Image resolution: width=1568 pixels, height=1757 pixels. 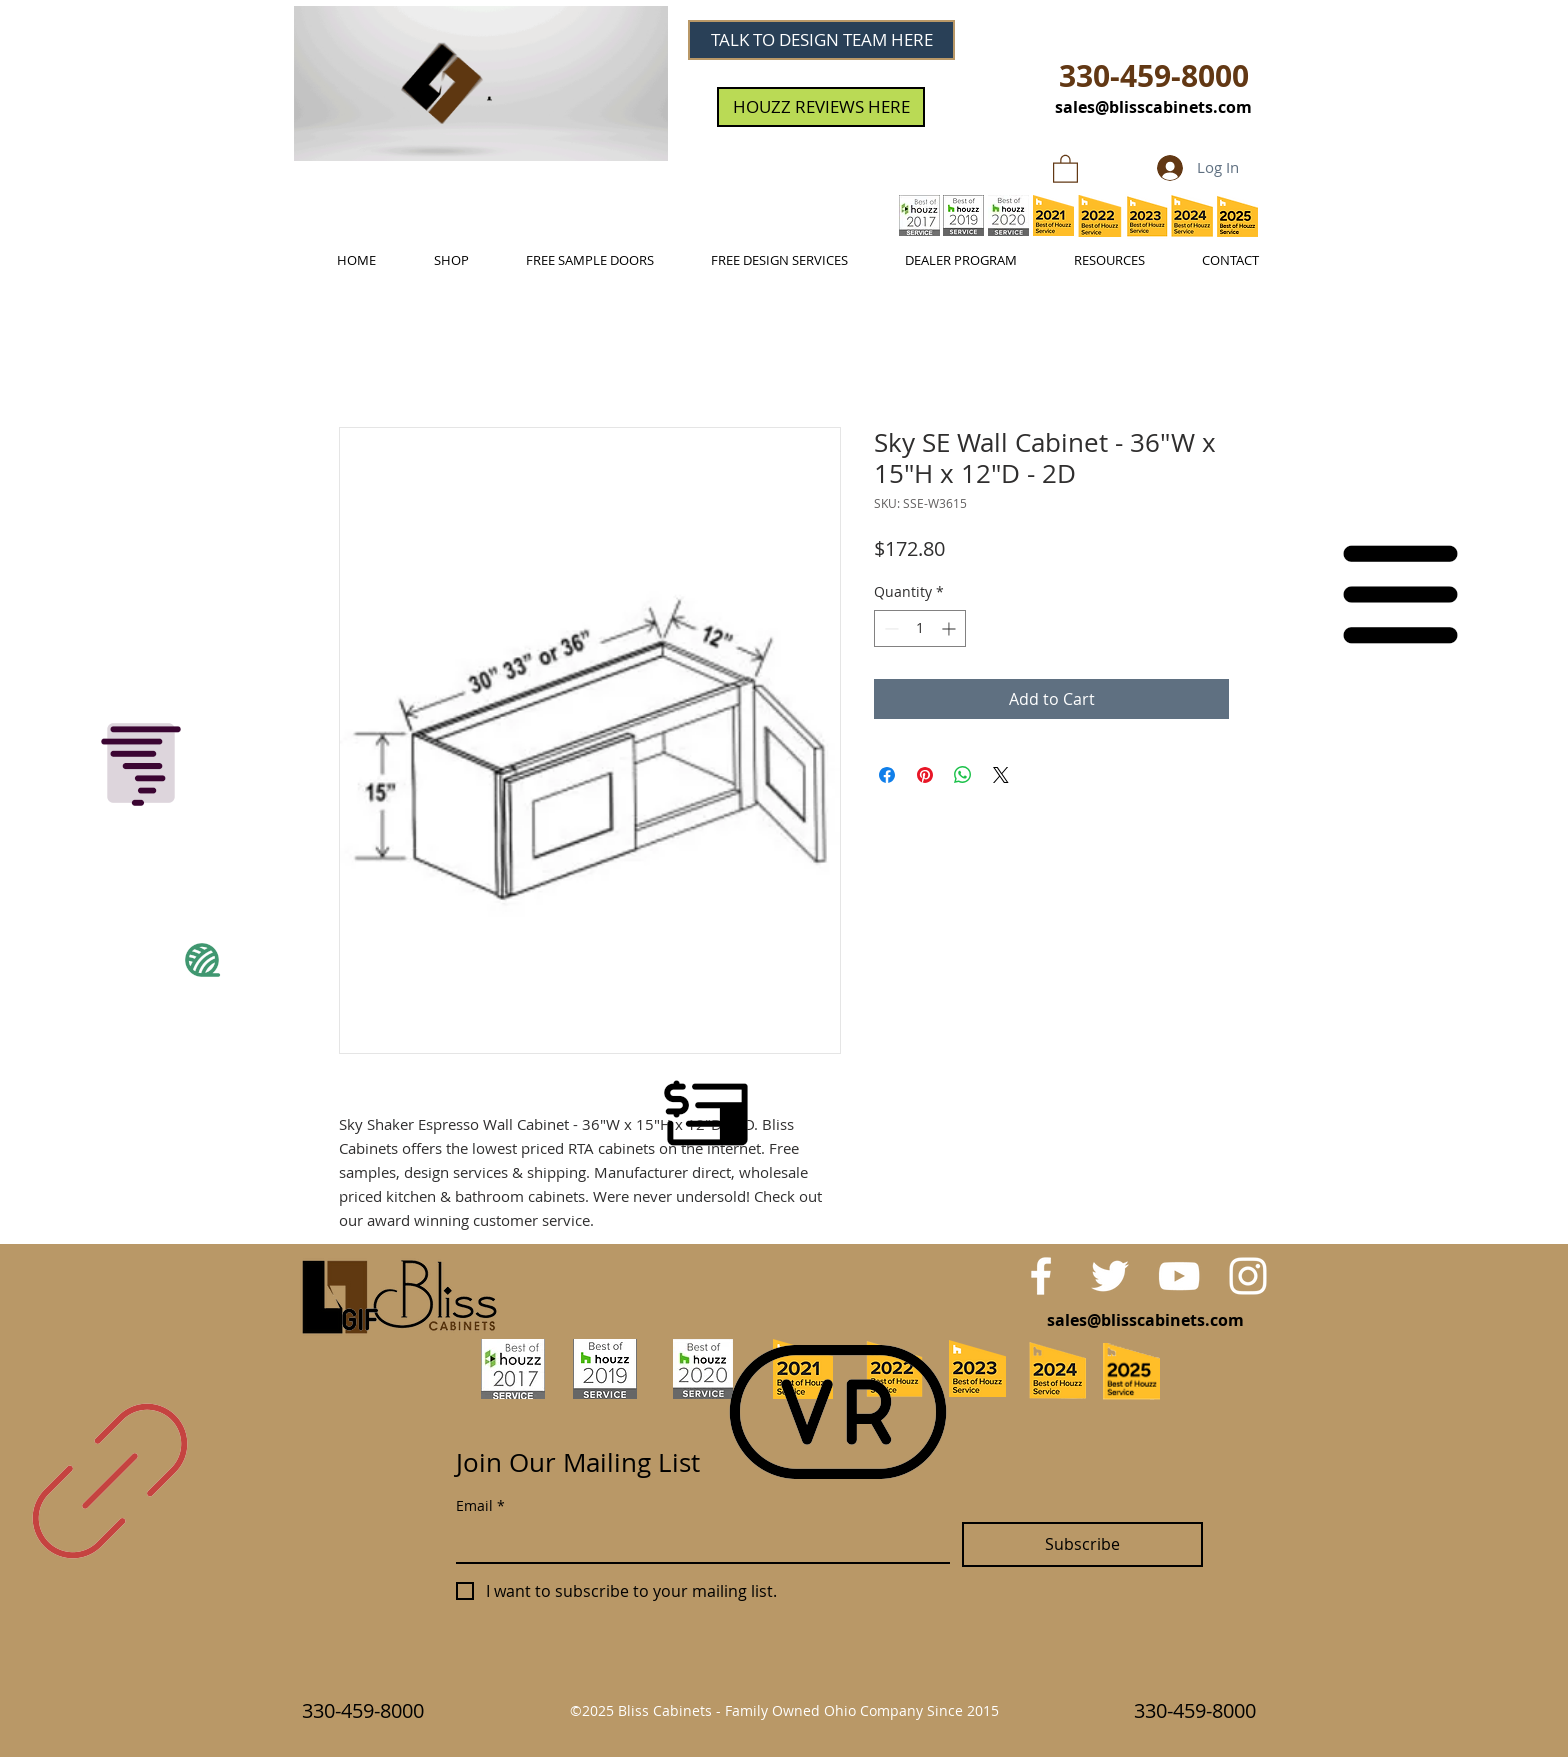 What do you see at coordinates (1400, 594) in the screenshot?
I see `open navigation menu` at bounding box center [1400, 594].